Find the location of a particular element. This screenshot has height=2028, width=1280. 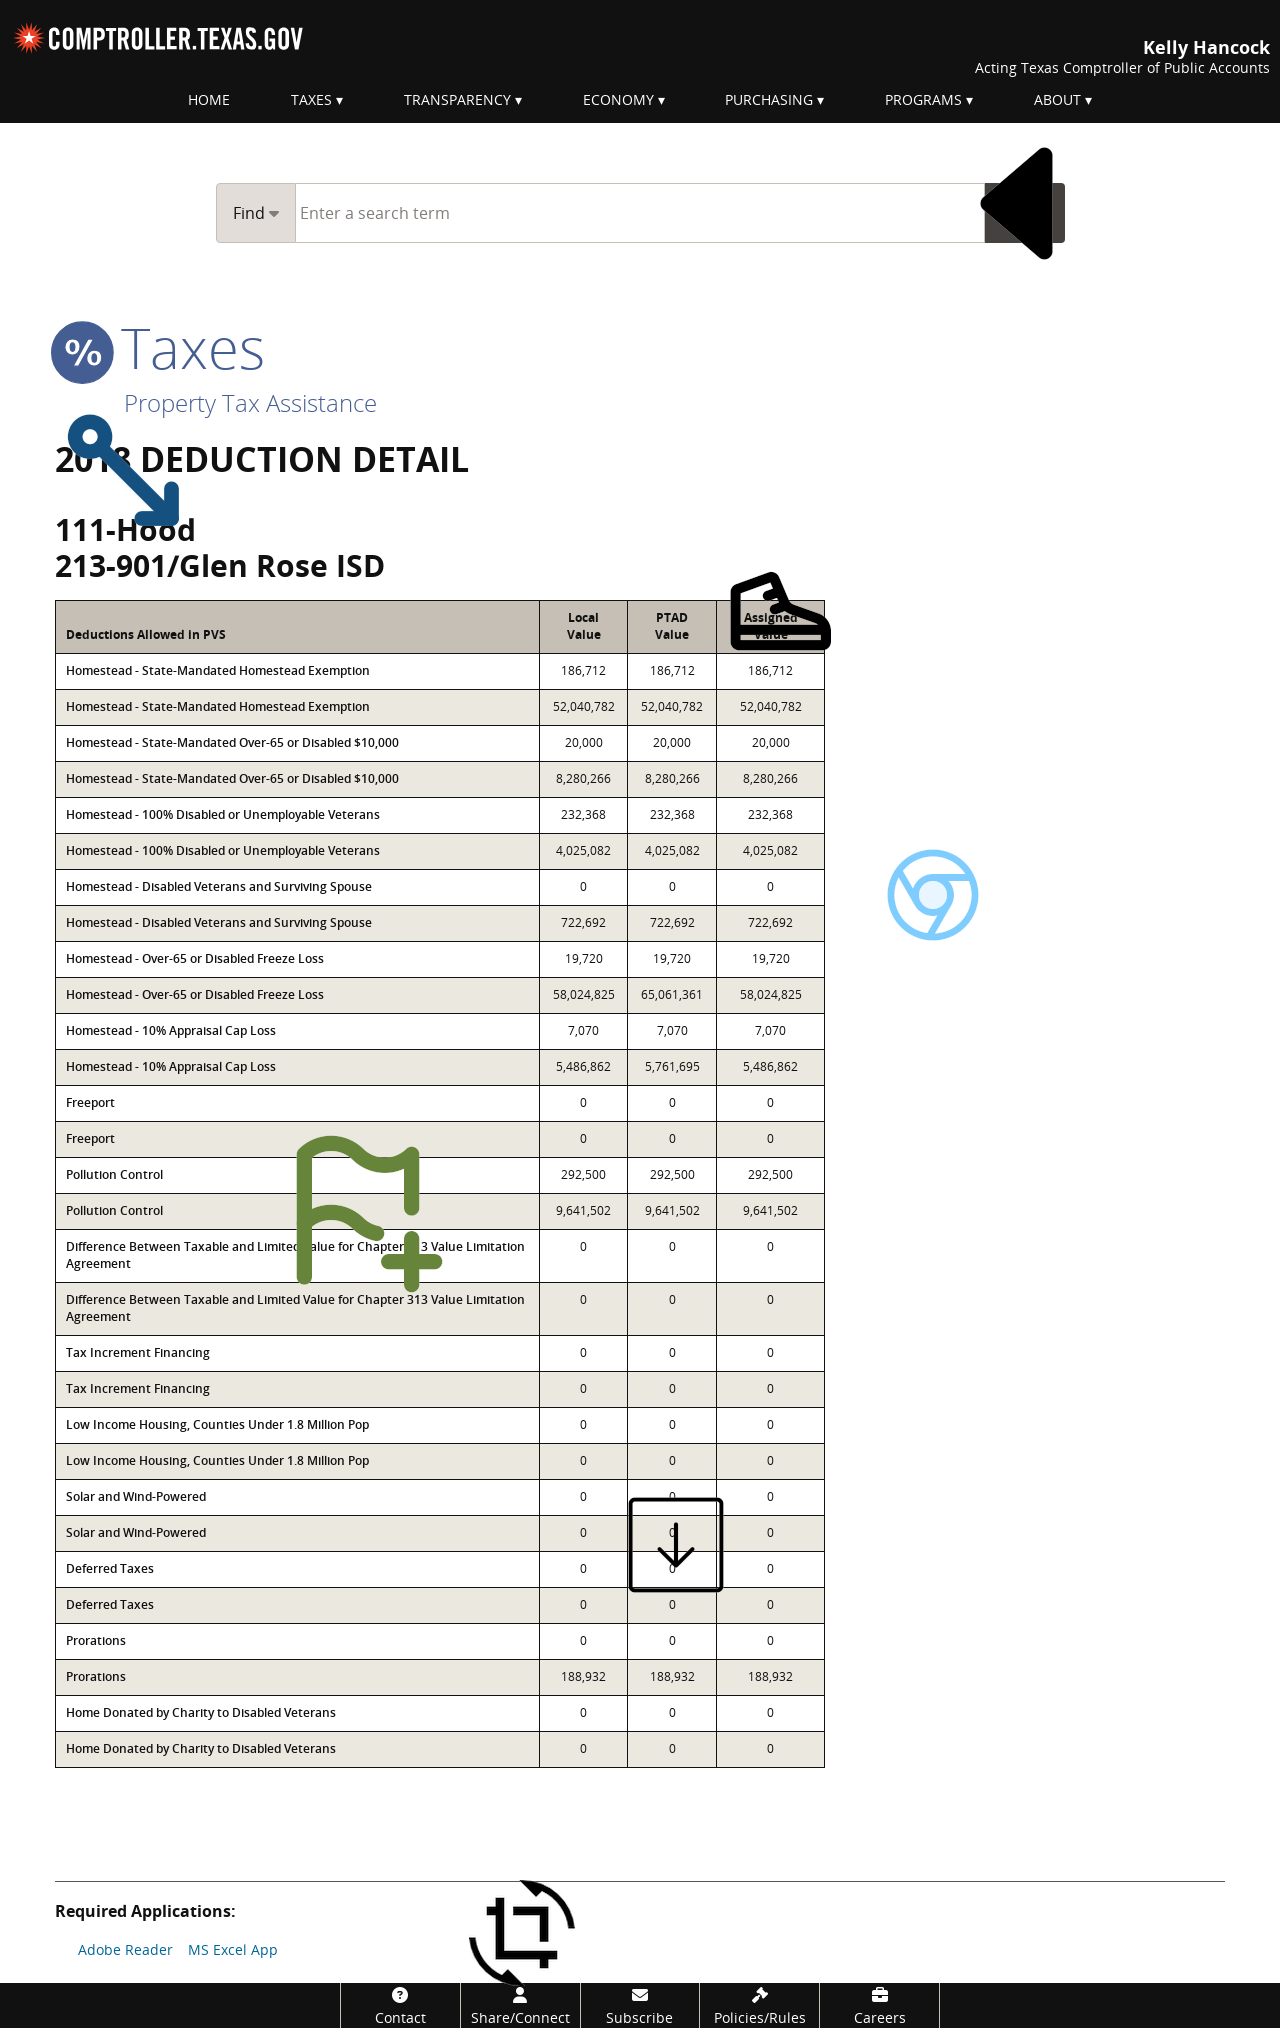

access footwear or shoe category is located at coordinates (776, 614).